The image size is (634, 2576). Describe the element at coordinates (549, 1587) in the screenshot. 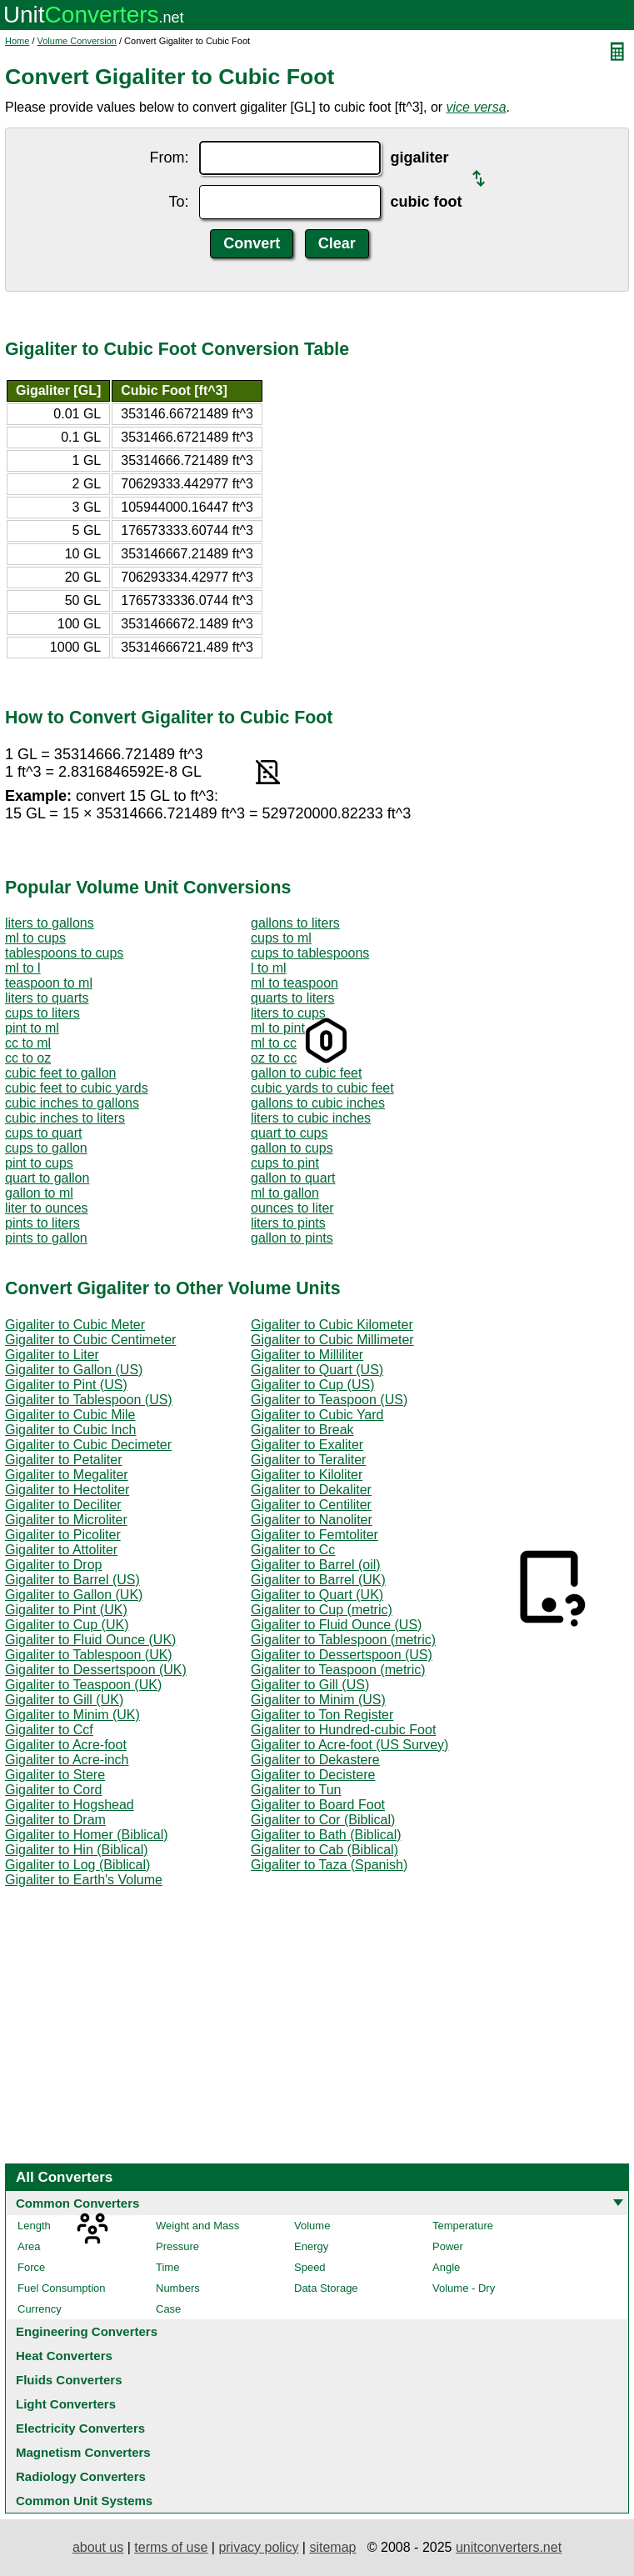

I see `tablet device help or support` at that location.